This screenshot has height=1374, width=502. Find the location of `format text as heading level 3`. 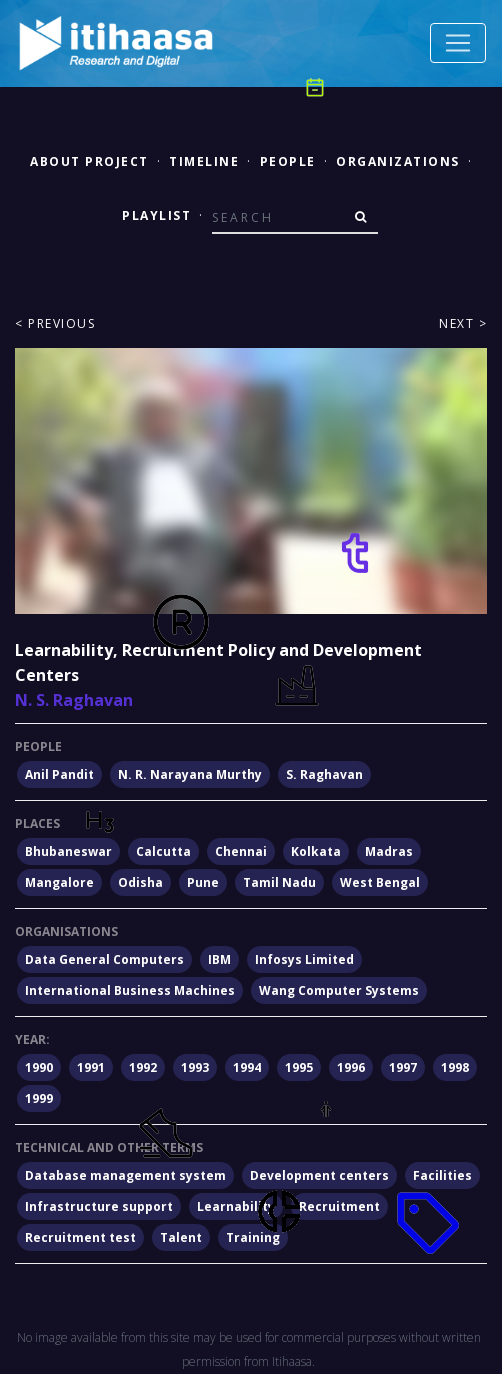

format text as heading level 3 is located at coordinates (98, 821).